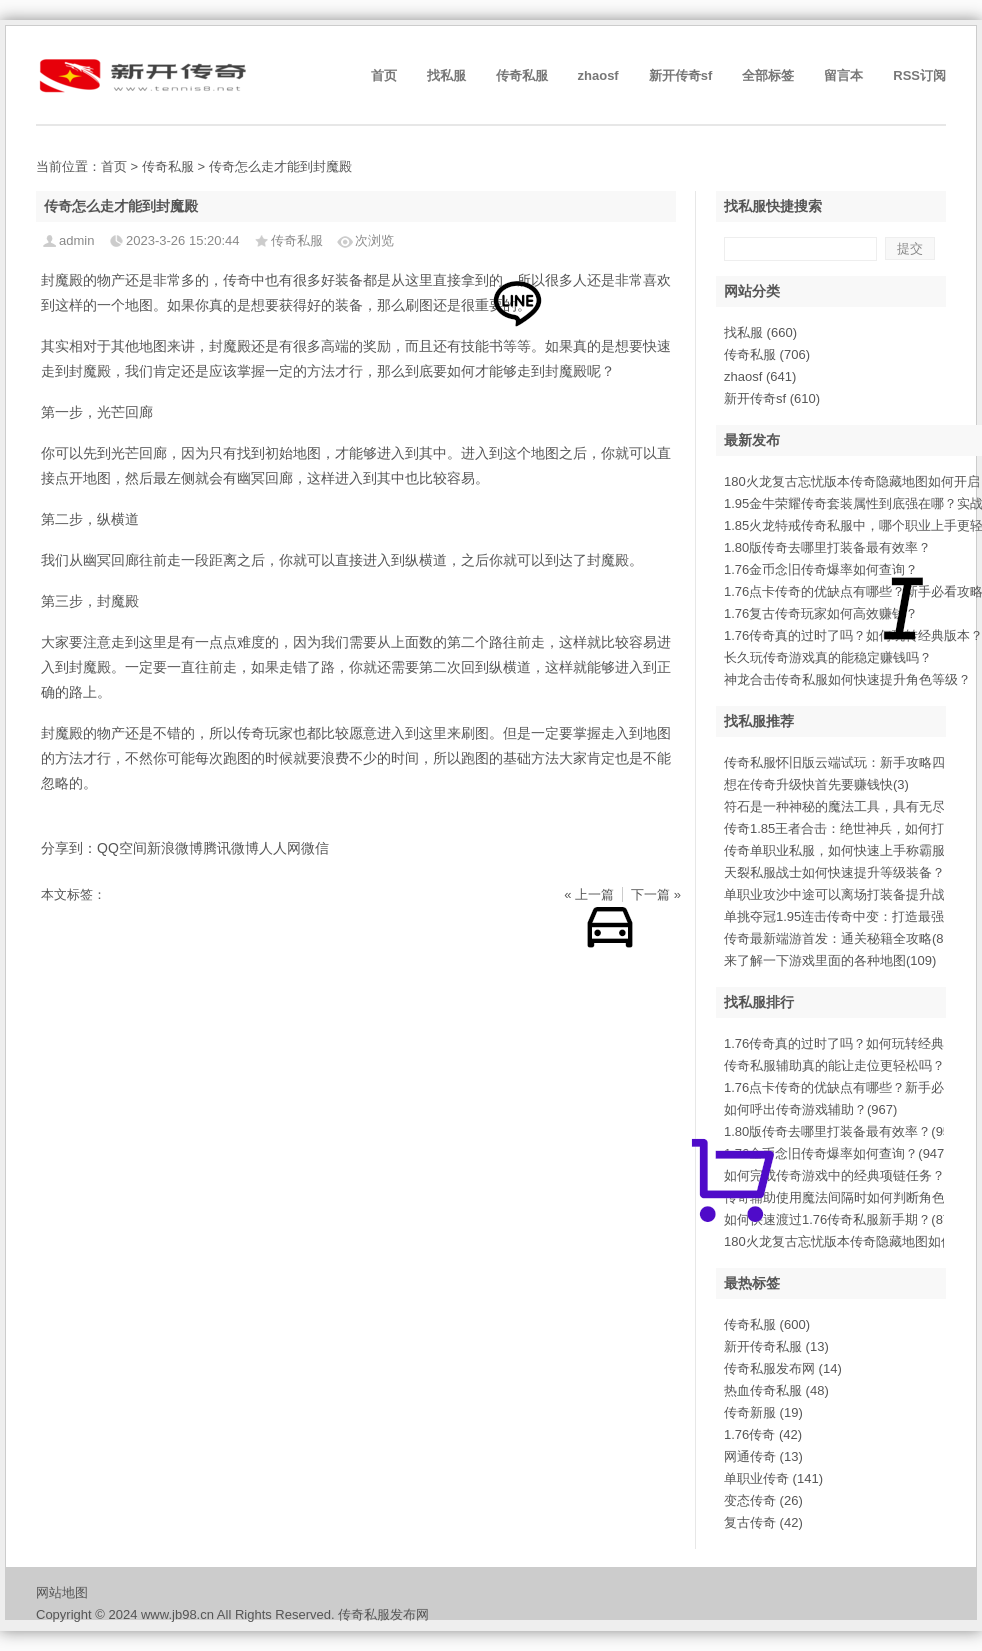 This screenshot has width=982, height=1651. Describe the element at coordinates (903, 608) in the screenshot. I see `apply italic formatting to selected text` at that location.